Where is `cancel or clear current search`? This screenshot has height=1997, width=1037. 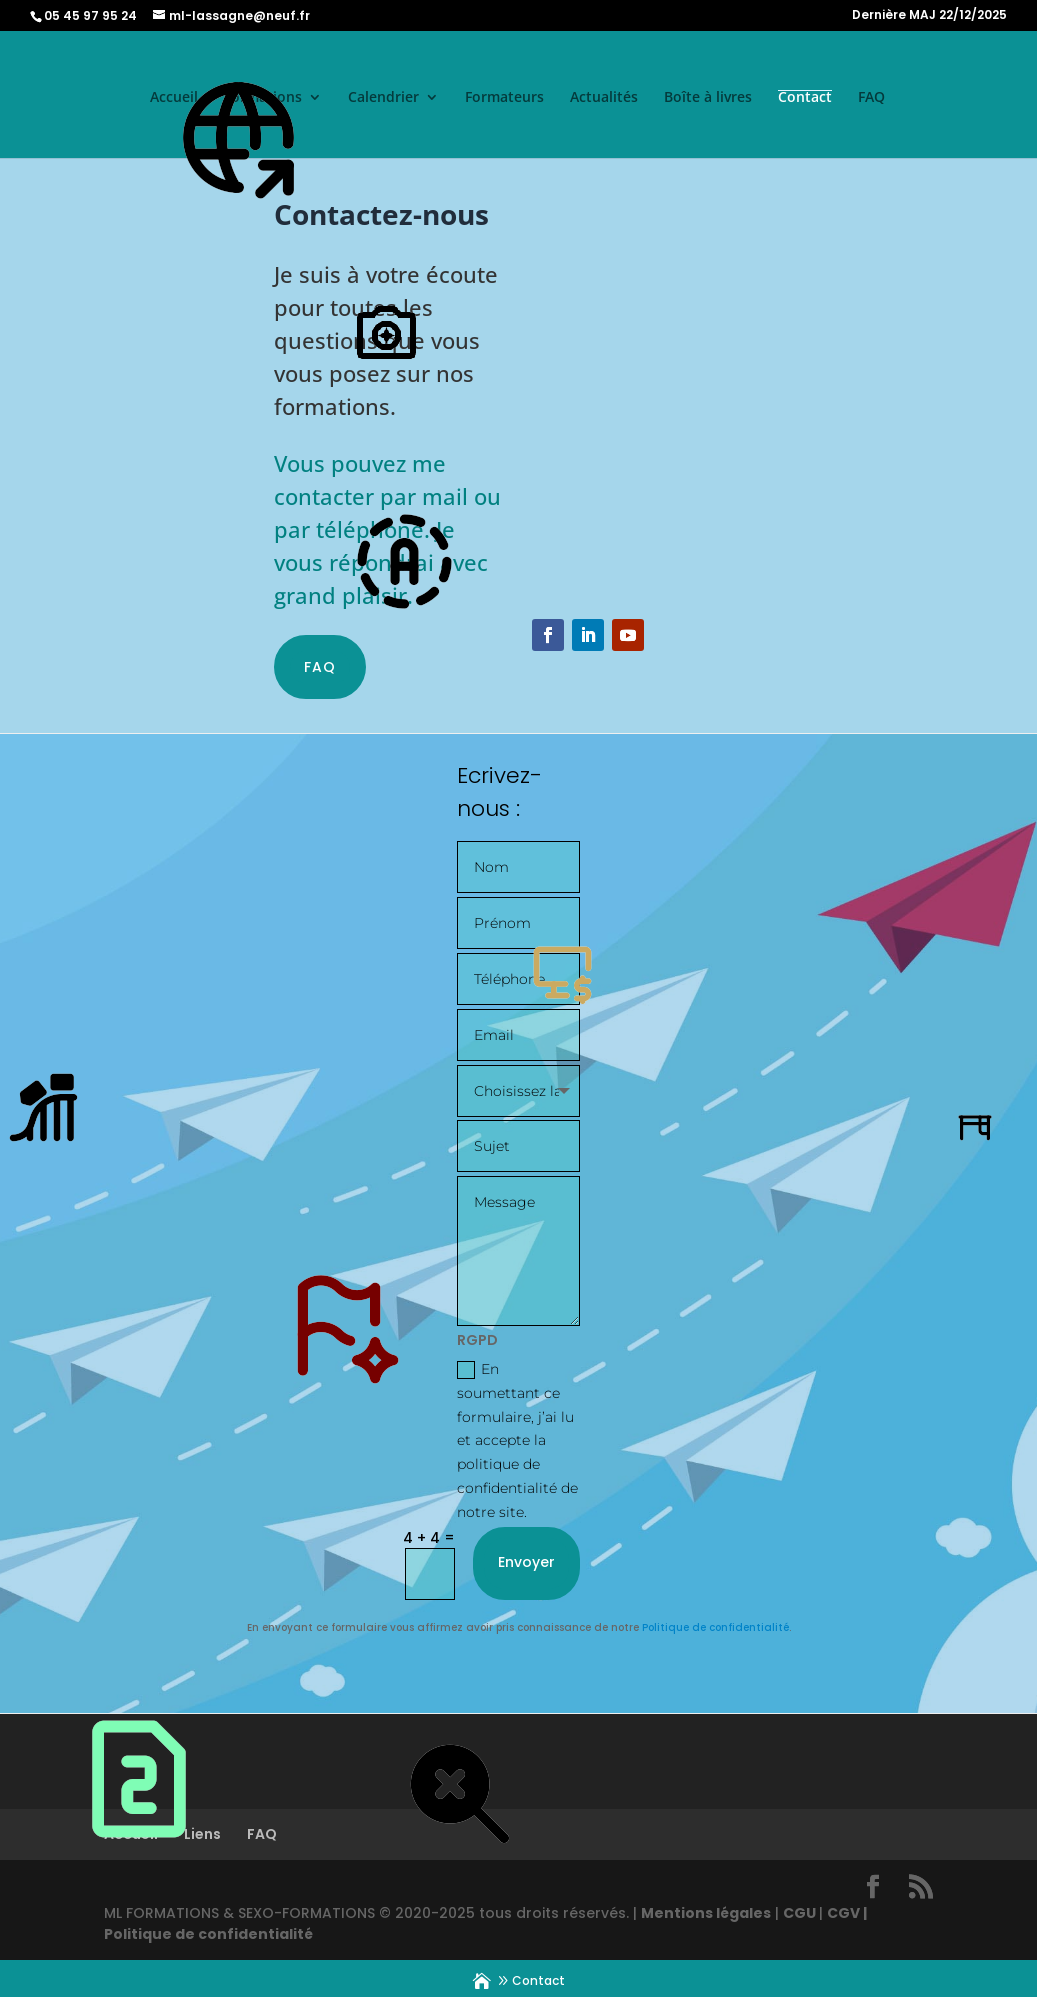 cancel or clear current search is located at coordinates (460, 1794).